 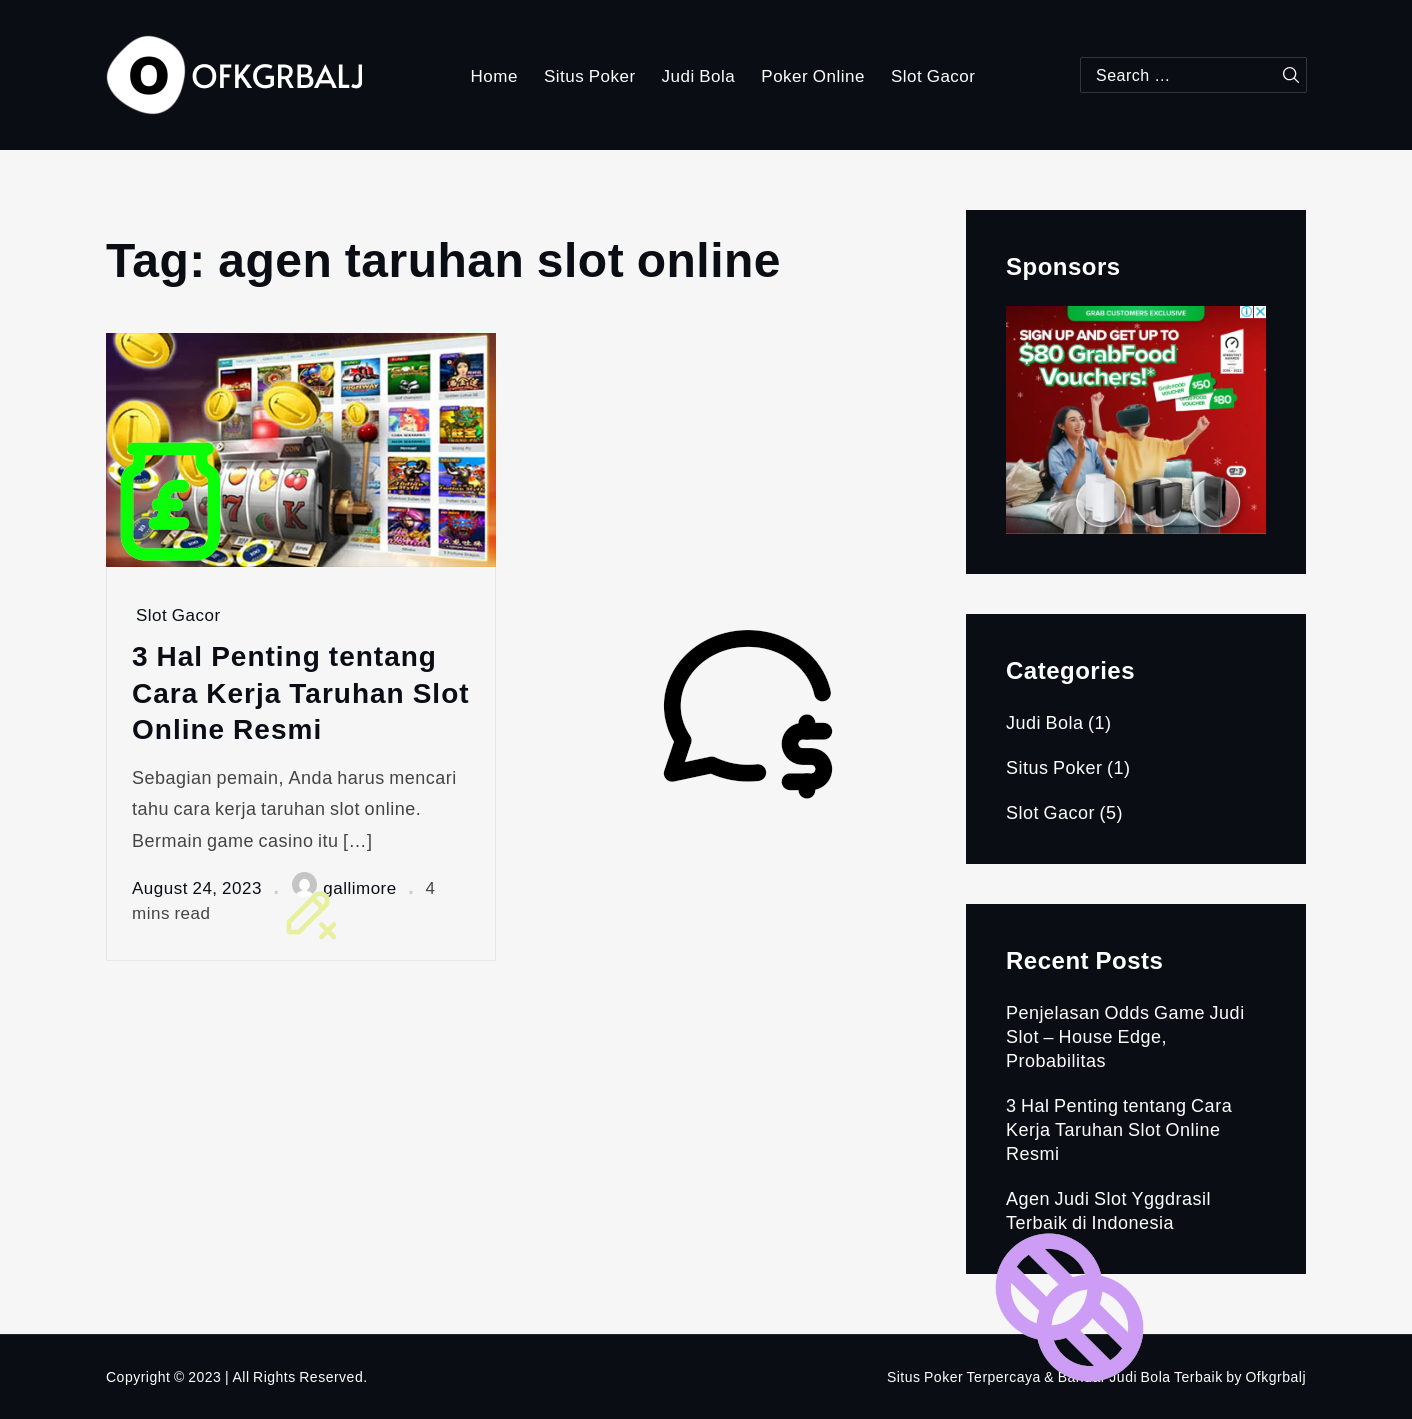 What do you see at coordinates (748, 706) in the screenshot?
I see `send or receive payment messages` at bounding box center [748, 706].